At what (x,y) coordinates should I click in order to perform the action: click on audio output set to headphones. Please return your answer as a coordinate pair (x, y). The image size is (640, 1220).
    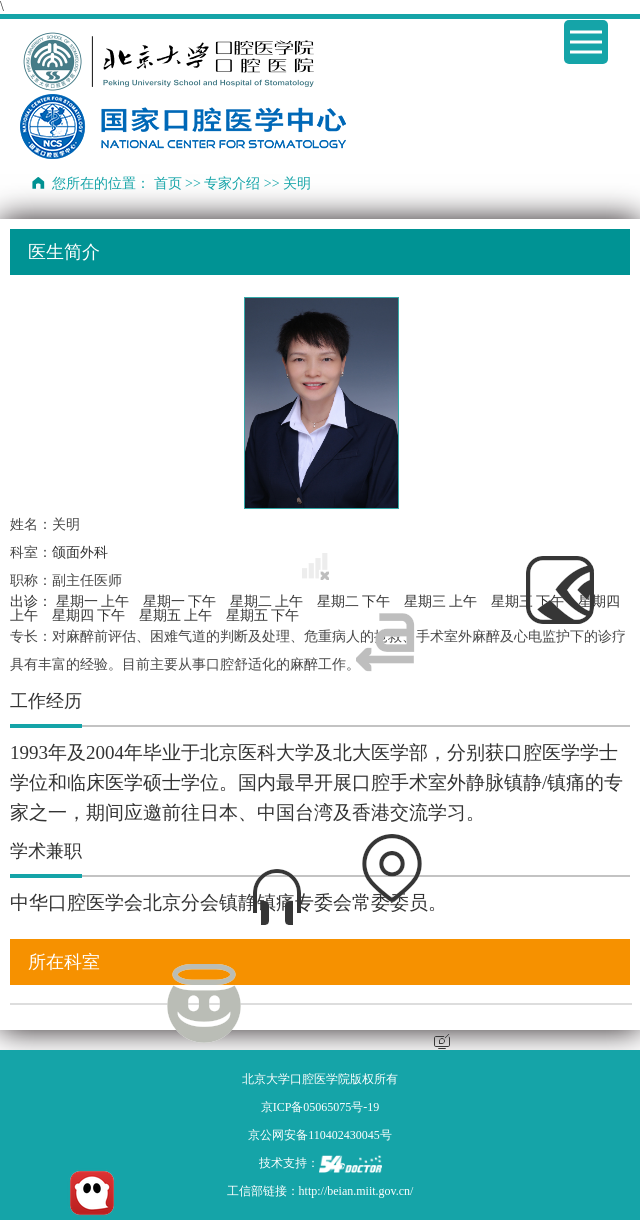
    Looking at the image, I should click on (277, 897).